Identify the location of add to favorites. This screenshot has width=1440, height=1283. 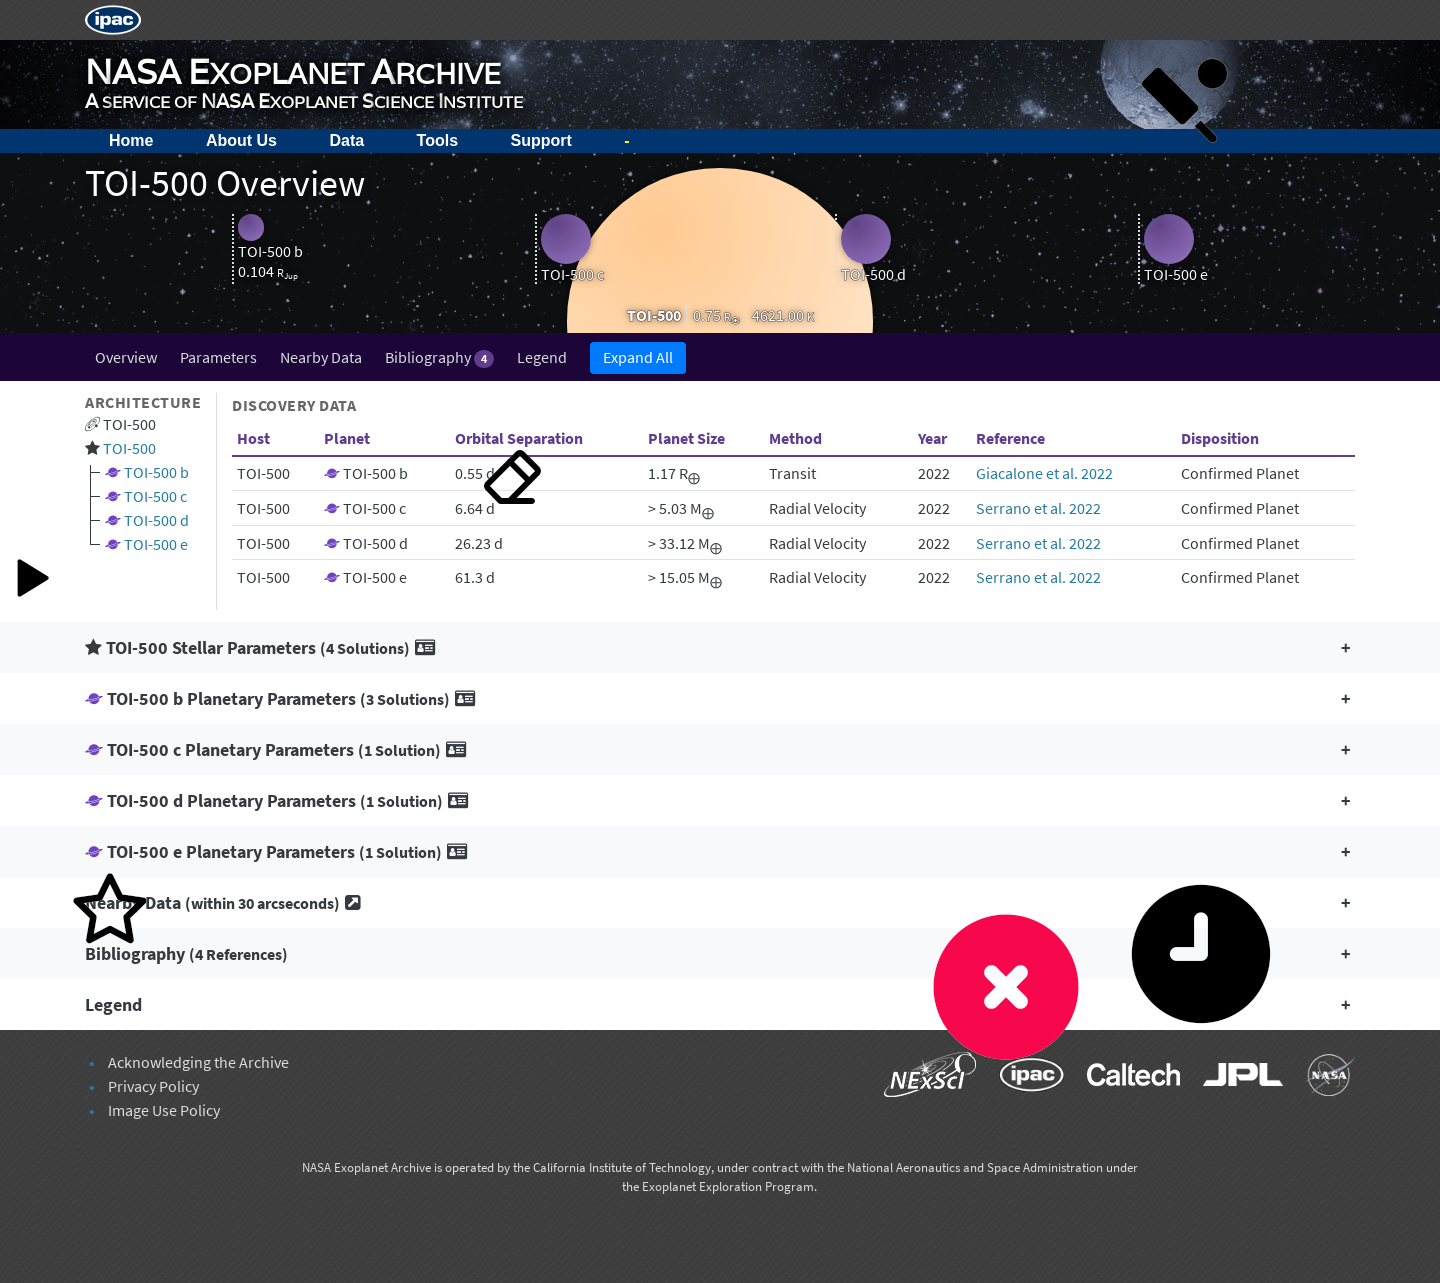
(110, 910).